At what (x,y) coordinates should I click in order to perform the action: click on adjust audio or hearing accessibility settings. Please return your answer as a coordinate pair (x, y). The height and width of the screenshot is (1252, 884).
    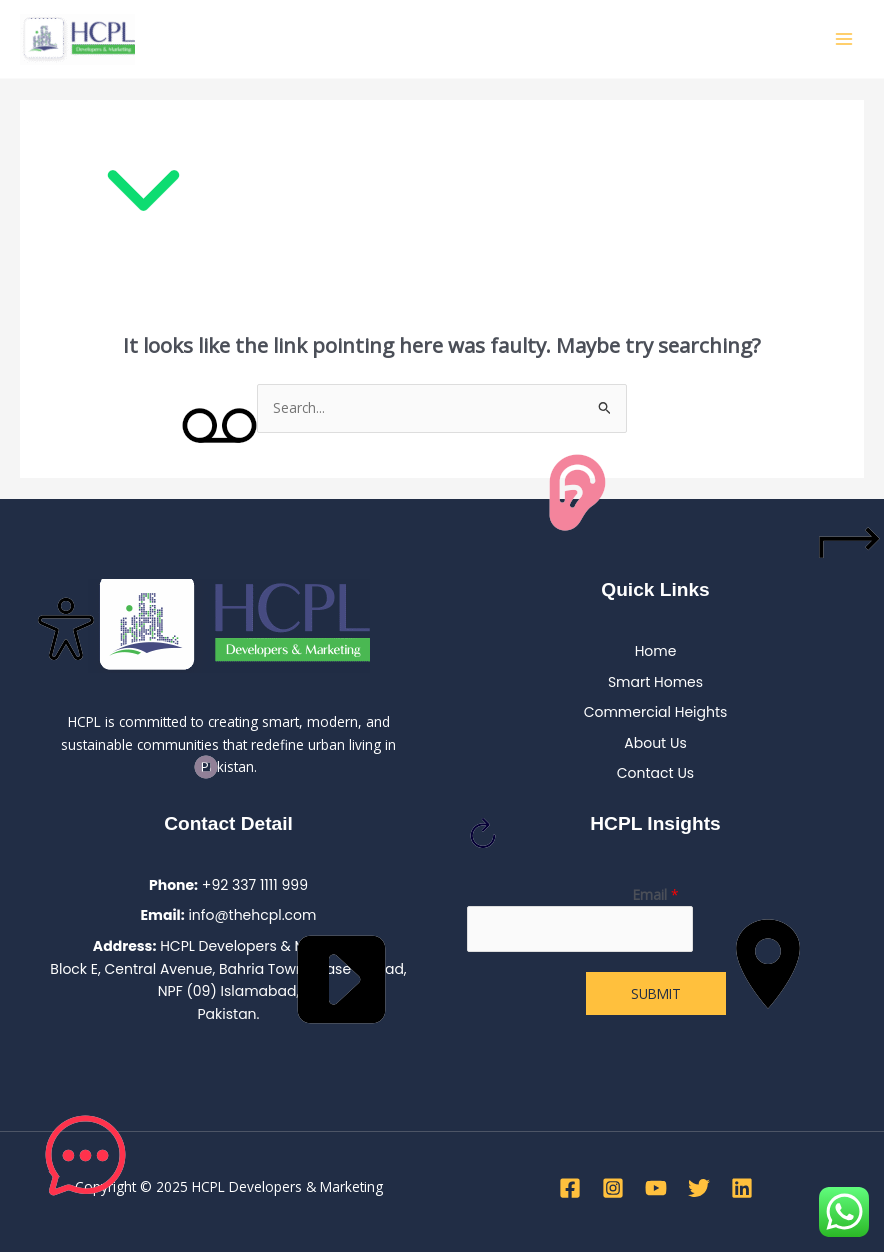
    Looking at the image, I should click on (577, 492).